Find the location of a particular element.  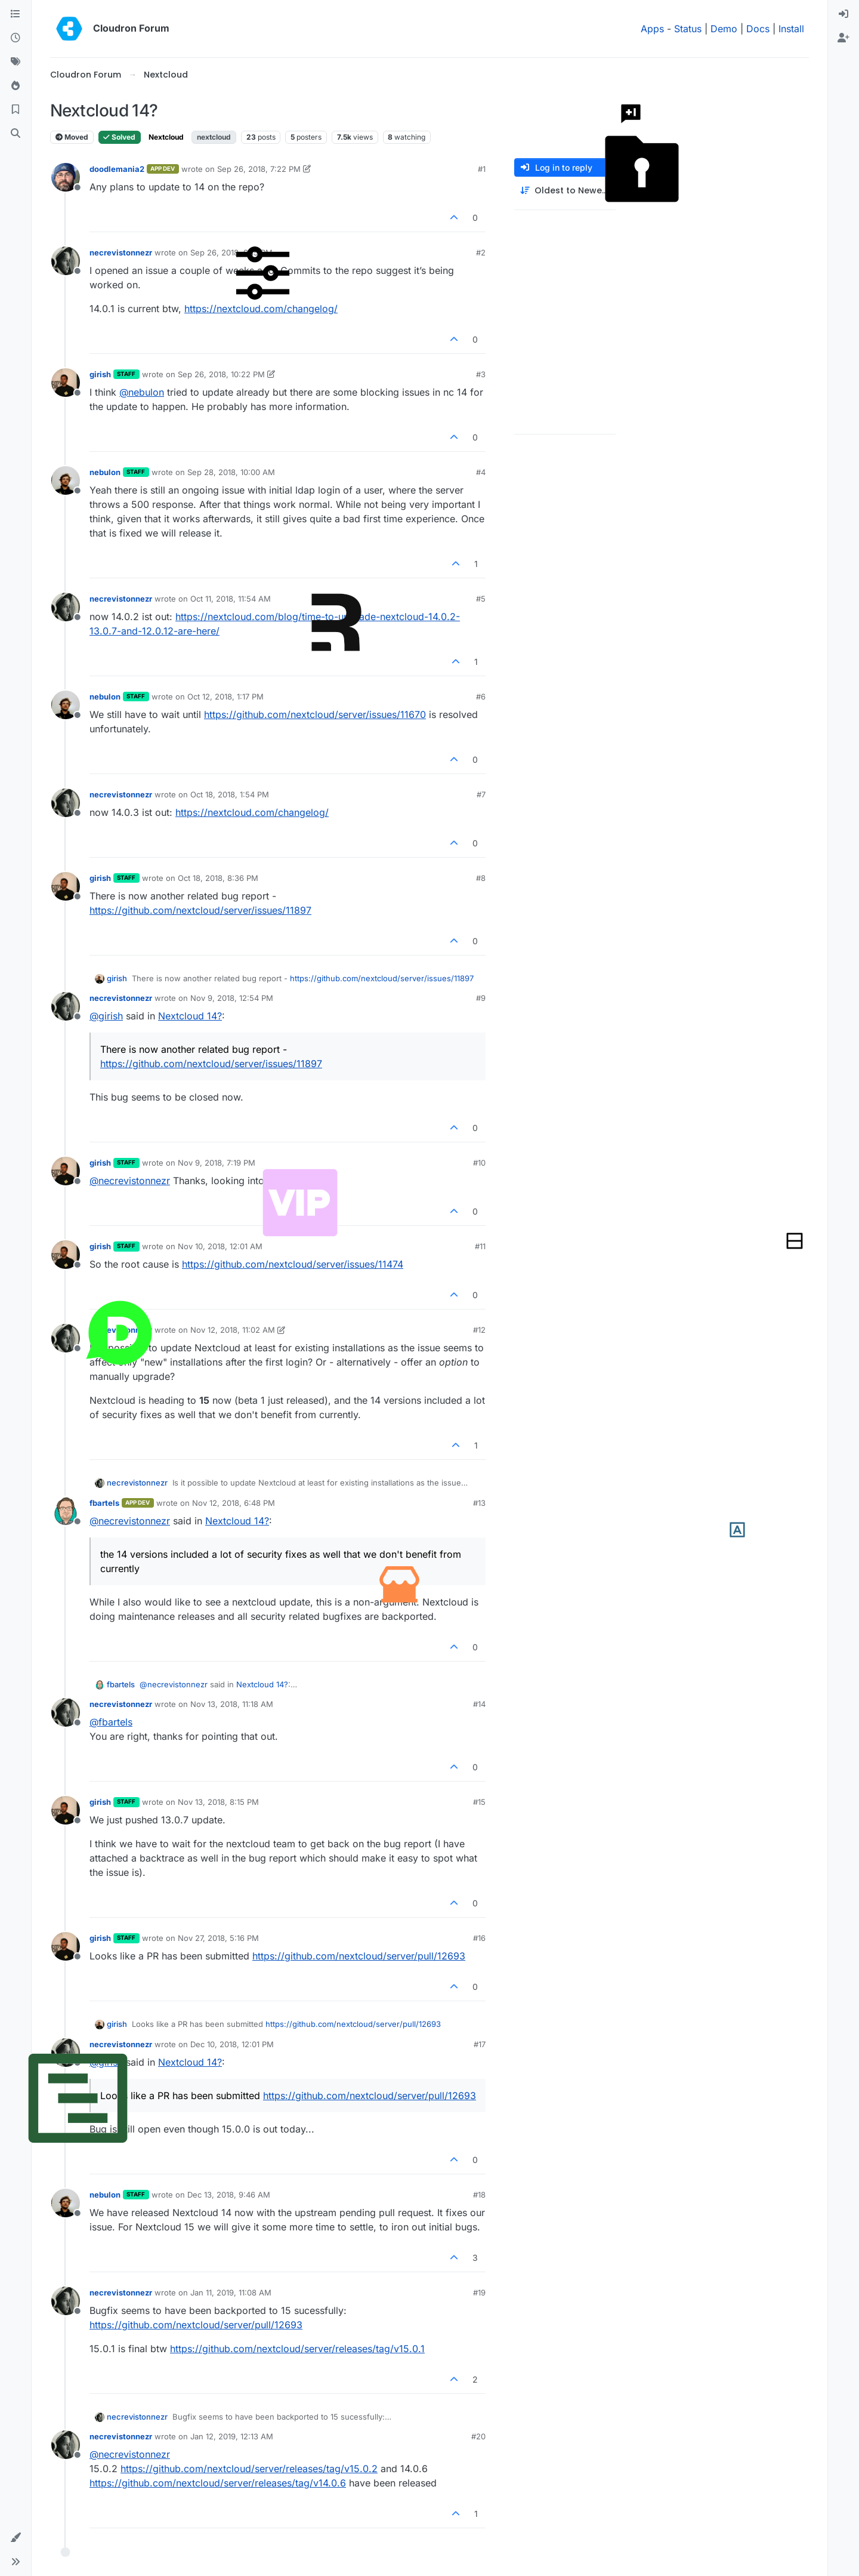

switch keyboard input method is located at coordinates (737, 1530).